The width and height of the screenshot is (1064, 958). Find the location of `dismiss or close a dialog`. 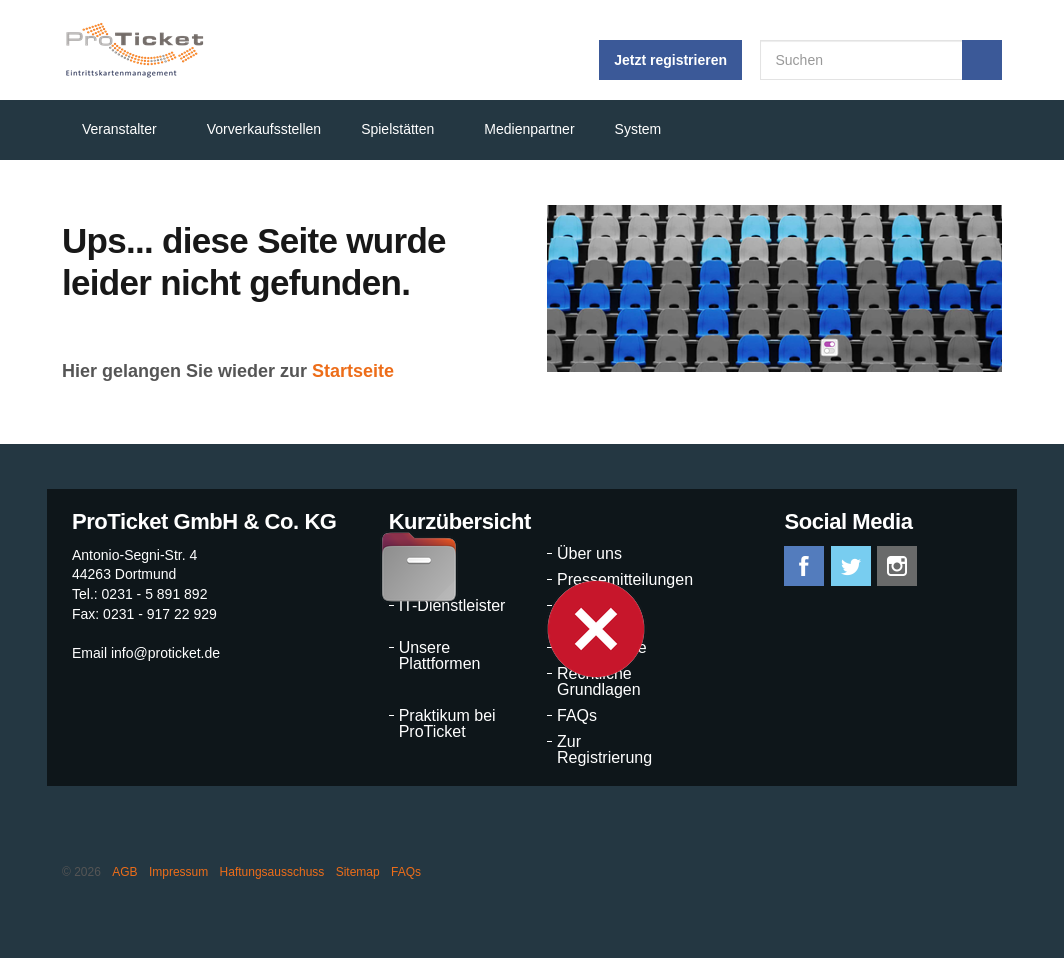

dismiss or close a dialog is located at coordinates (596, 629).